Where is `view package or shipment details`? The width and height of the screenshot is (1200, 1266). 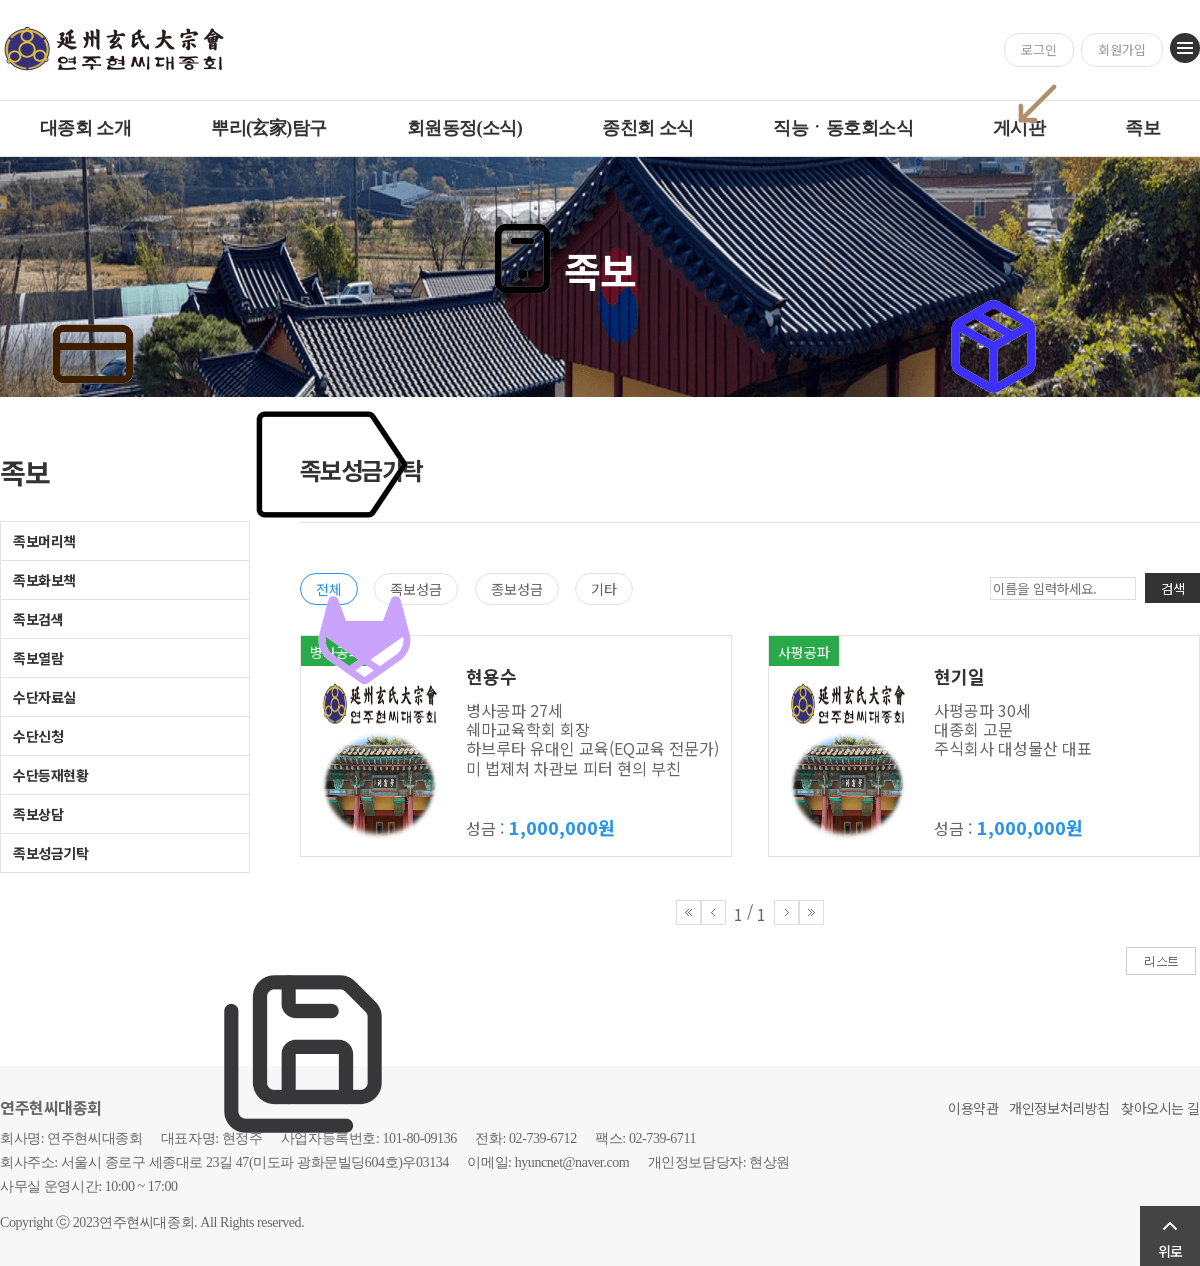
view package or shipment details is located at coordinates (993, 346).